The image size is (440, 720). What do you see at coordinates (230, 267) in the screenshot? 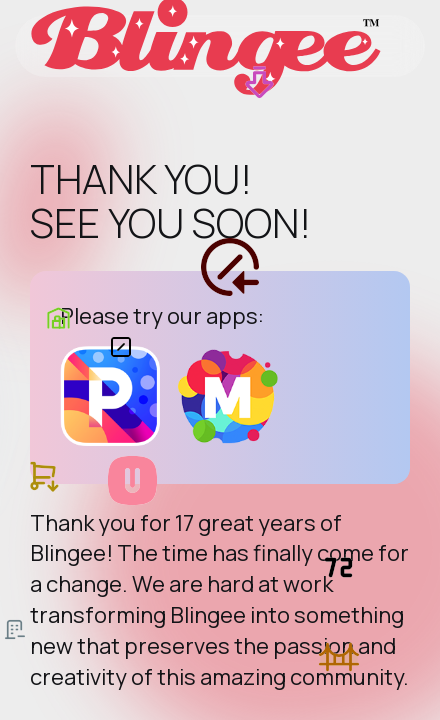
I see `indicates a linked issue was closed as not planned` at bounding box center [230, 267].